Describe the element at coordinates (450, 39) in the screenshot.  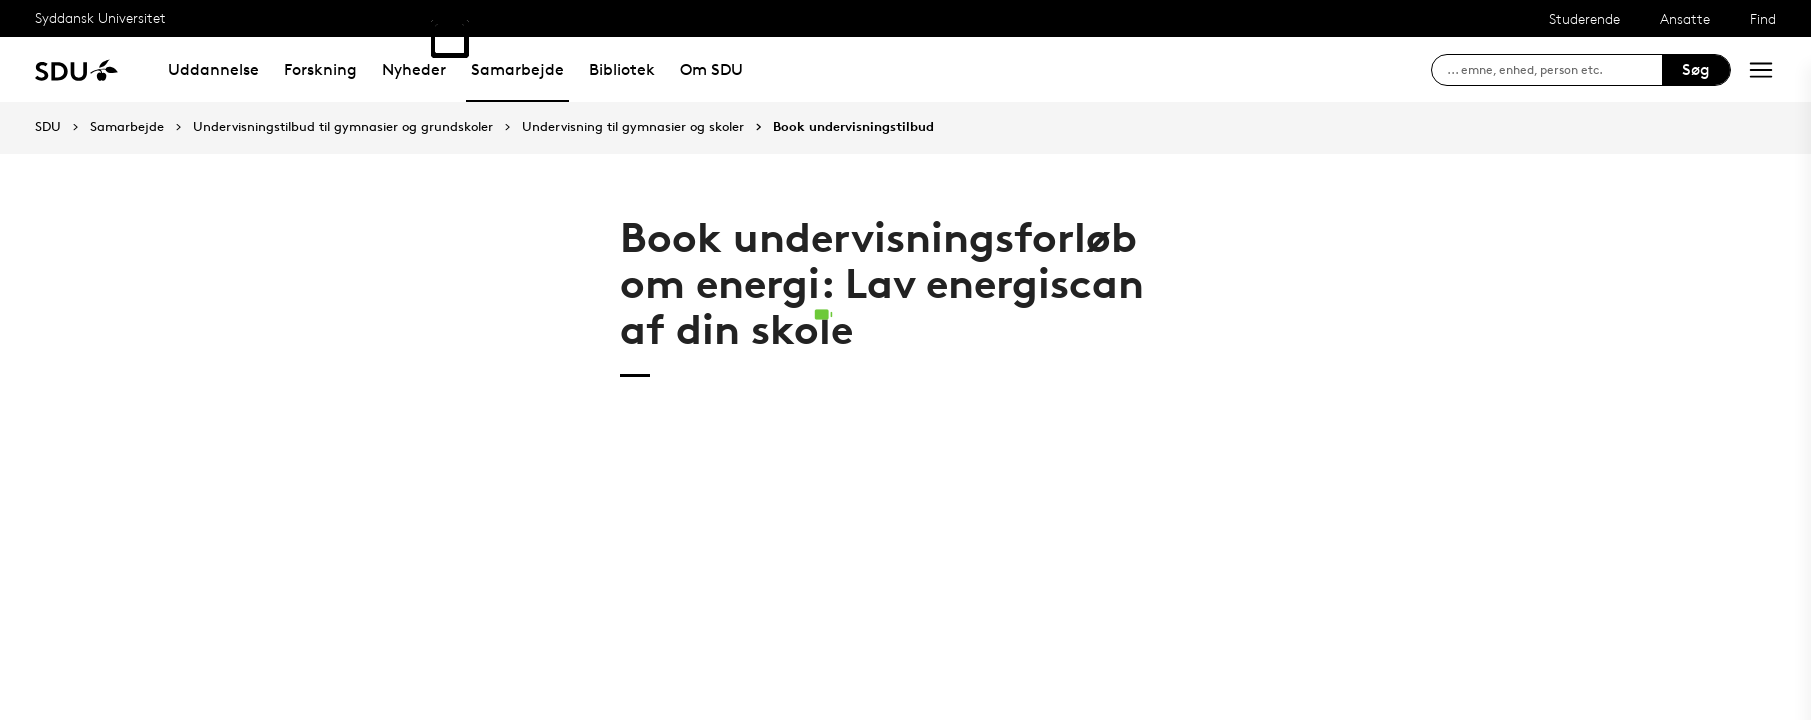
I see `crop image to square aspect ratio` at that location.